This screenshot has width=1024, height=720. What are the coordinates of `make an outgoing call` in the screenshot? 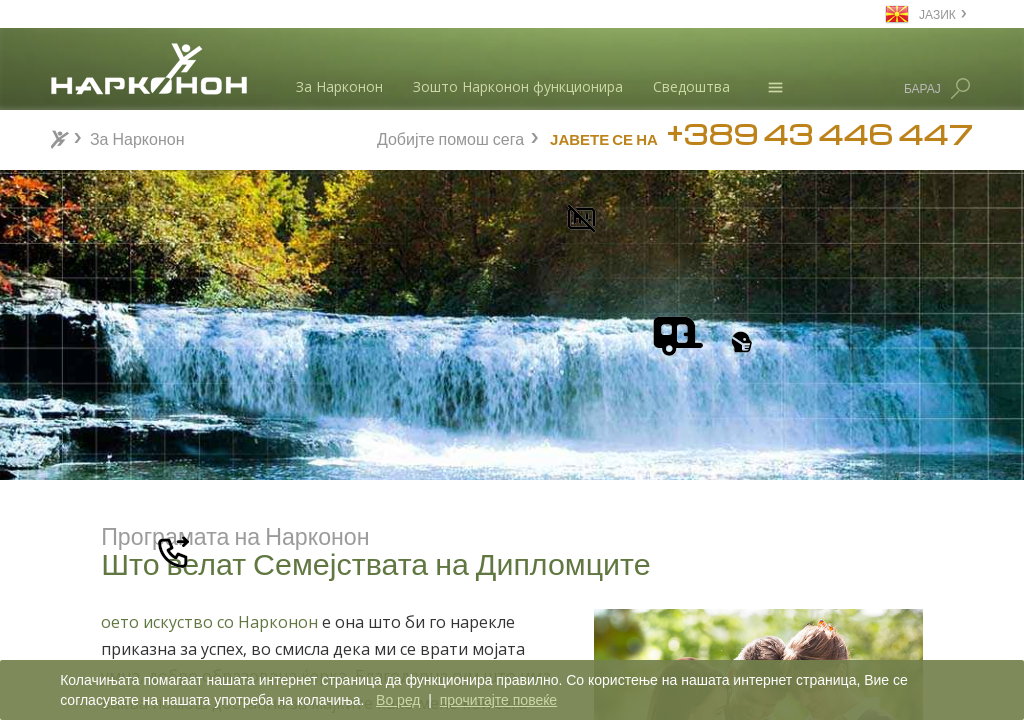 It's located at (173, 552).